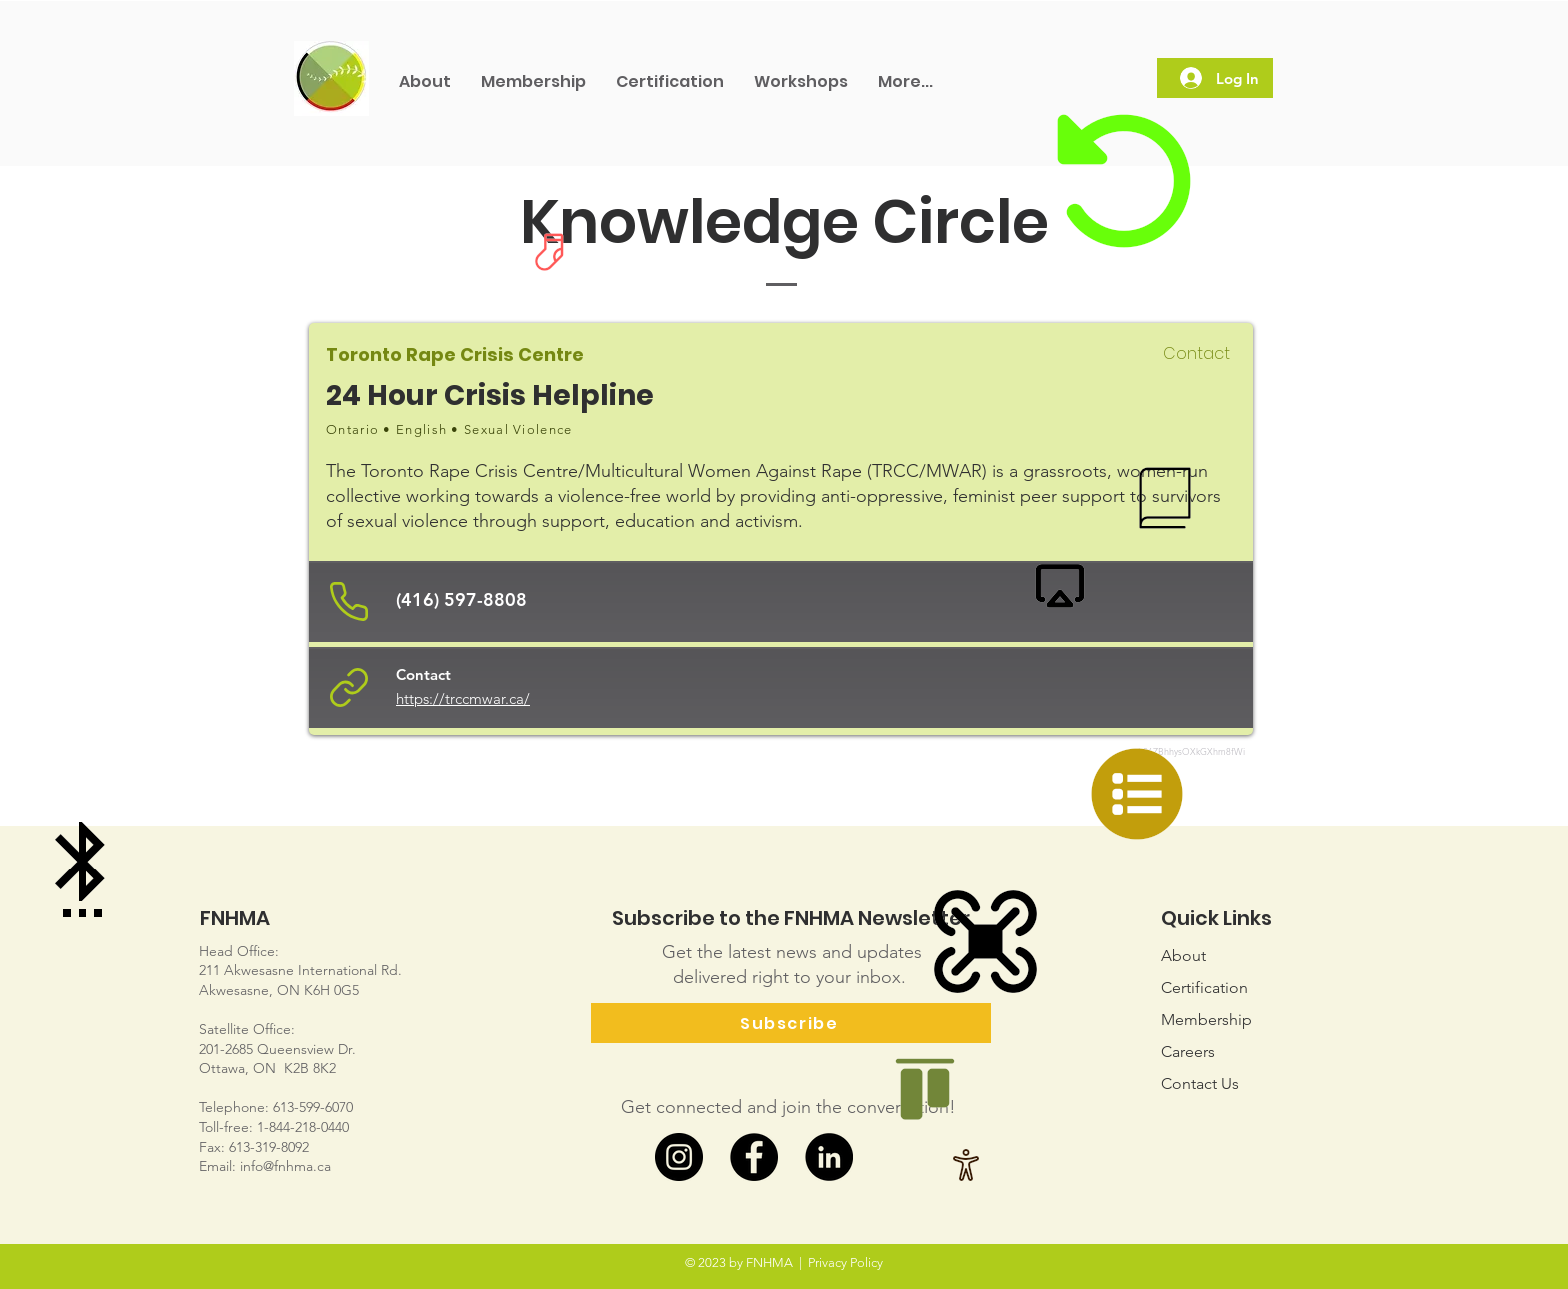 This screenshot has height=1289, width=1568. I want to click on open a book or reading view, so click(1165, 498).